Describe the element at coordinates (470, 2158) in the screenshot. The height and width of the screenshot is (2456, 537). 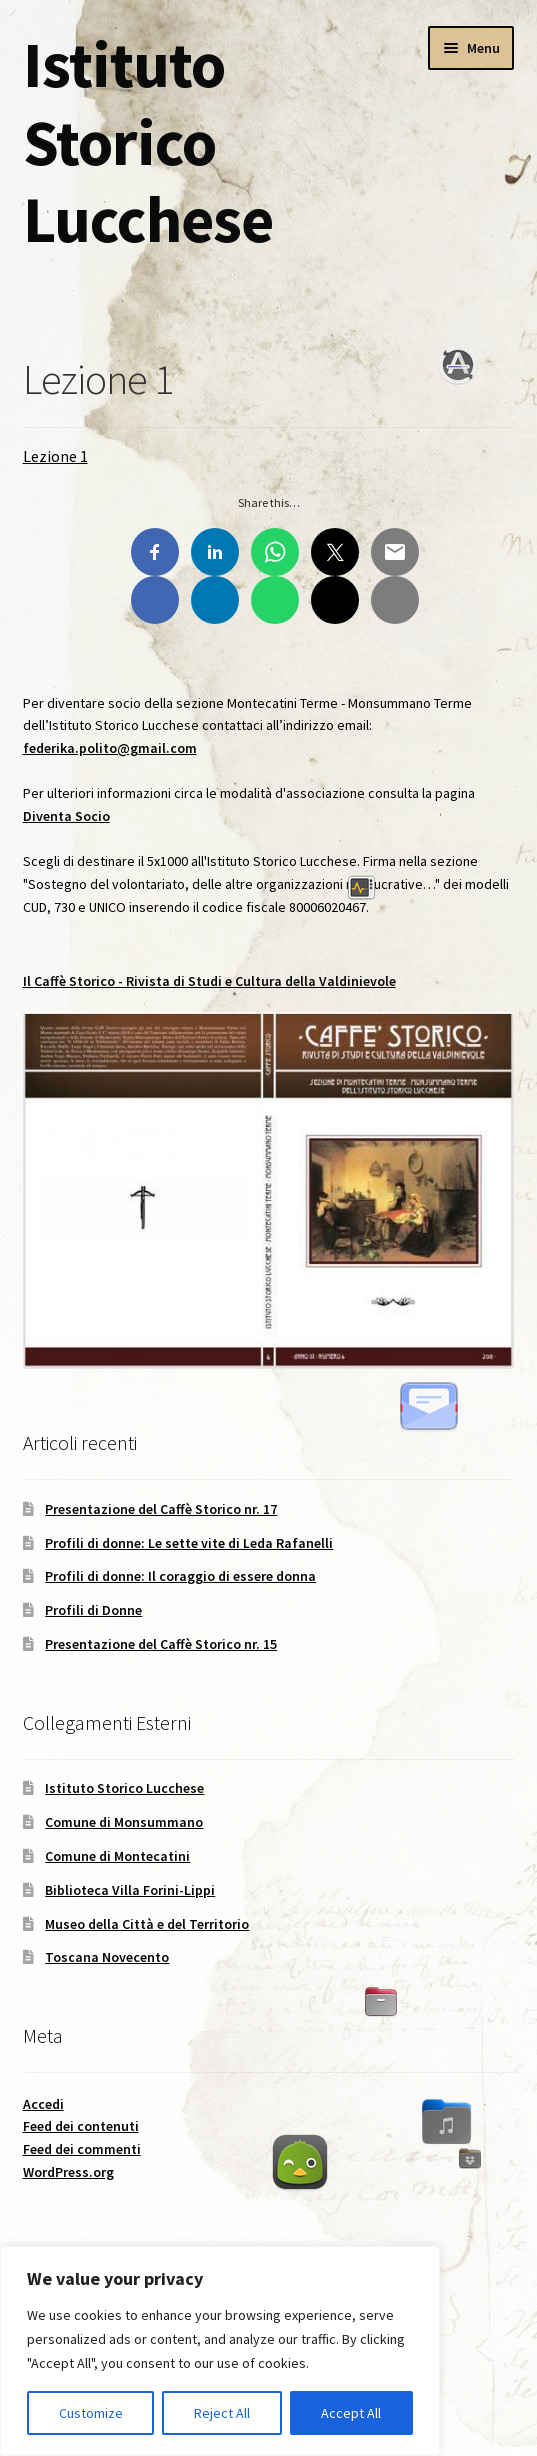
I see `open your dropbox synced folder` at that location.